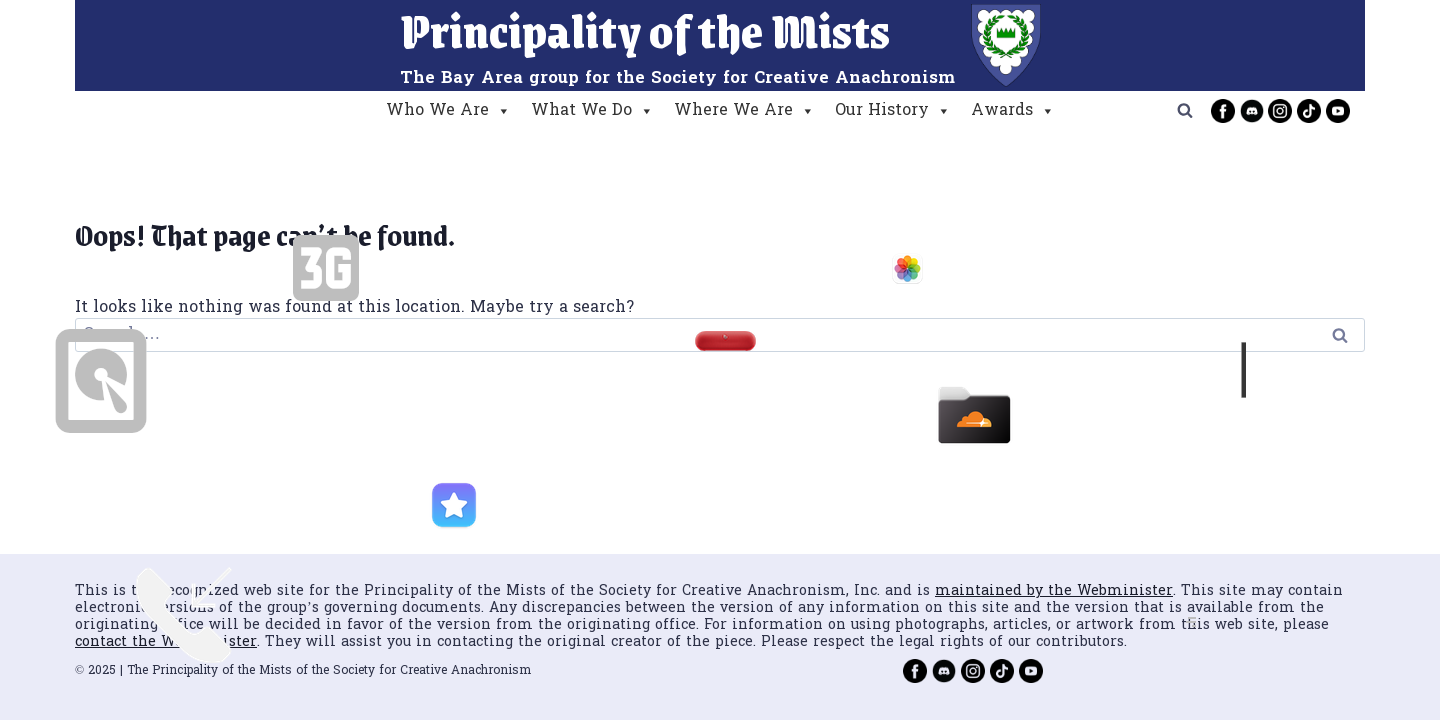 The width and height of the screenshot is (1440, 720). Describe the element at coordinates (326, 268) in the screenshot. I see `indicates 3G cellular network connection` at that location.